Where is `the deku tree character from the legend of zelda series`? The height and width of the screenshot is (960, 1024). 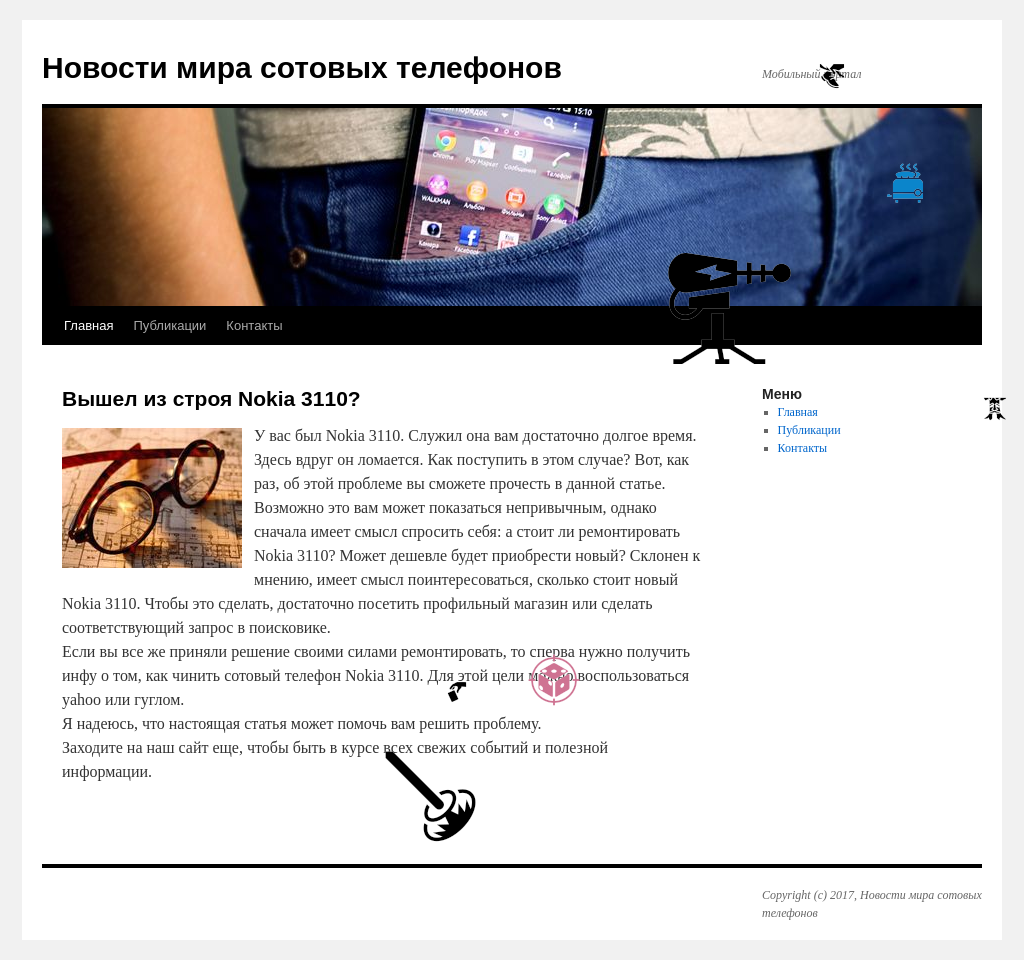 the deku tree character from the legend of zelda series is located at coordinates (995, 409).